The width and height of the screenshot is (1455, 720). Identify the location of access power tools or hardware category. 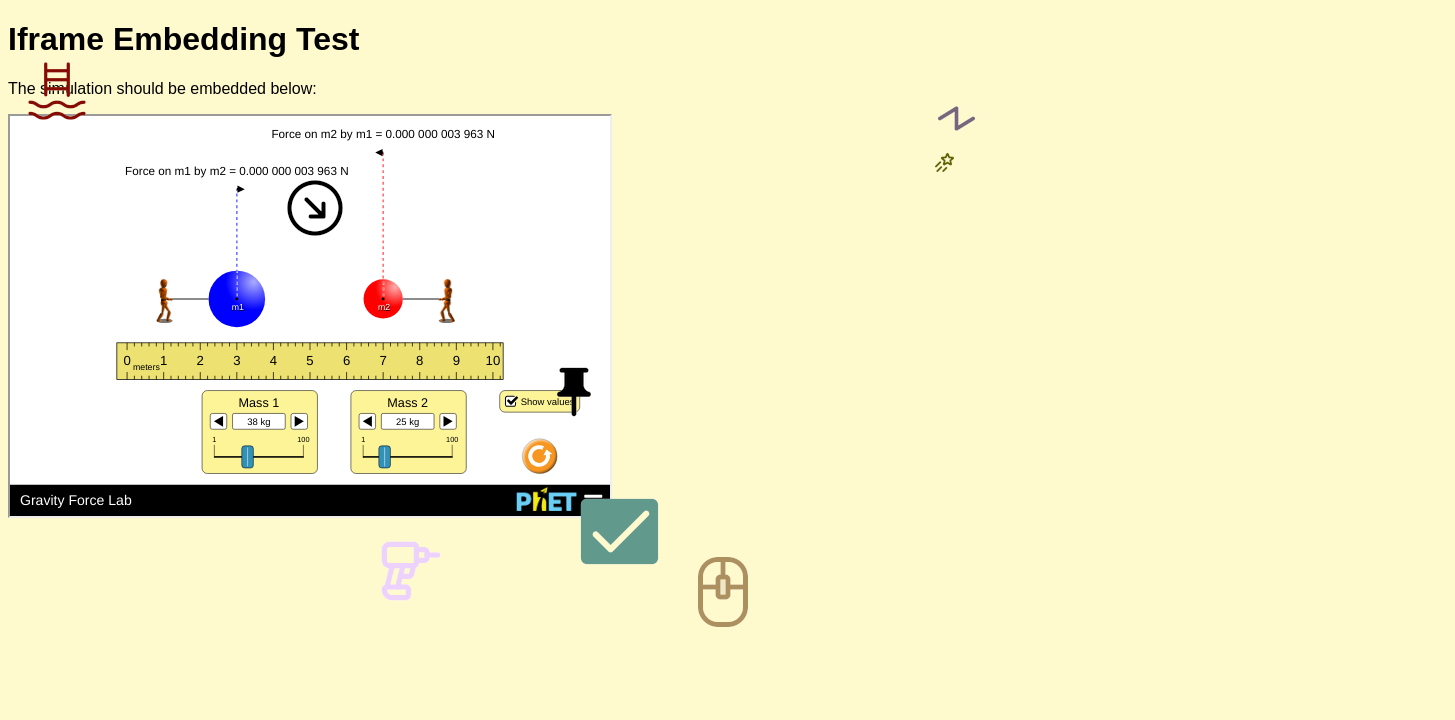
(411, 571).